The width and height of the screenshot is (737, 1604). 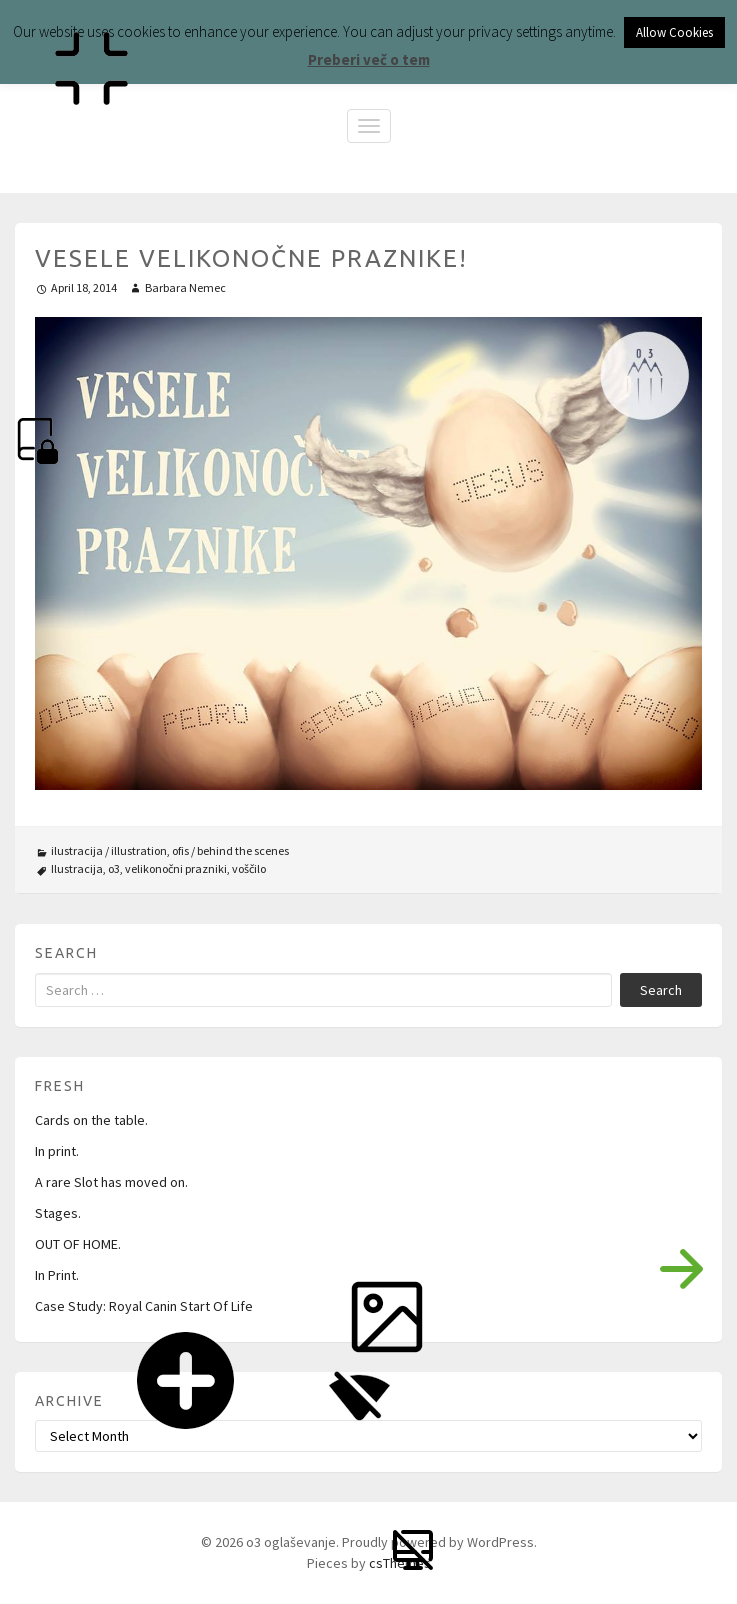 I want to click on indicates a private or locked repository, so click(x=35, y=441).